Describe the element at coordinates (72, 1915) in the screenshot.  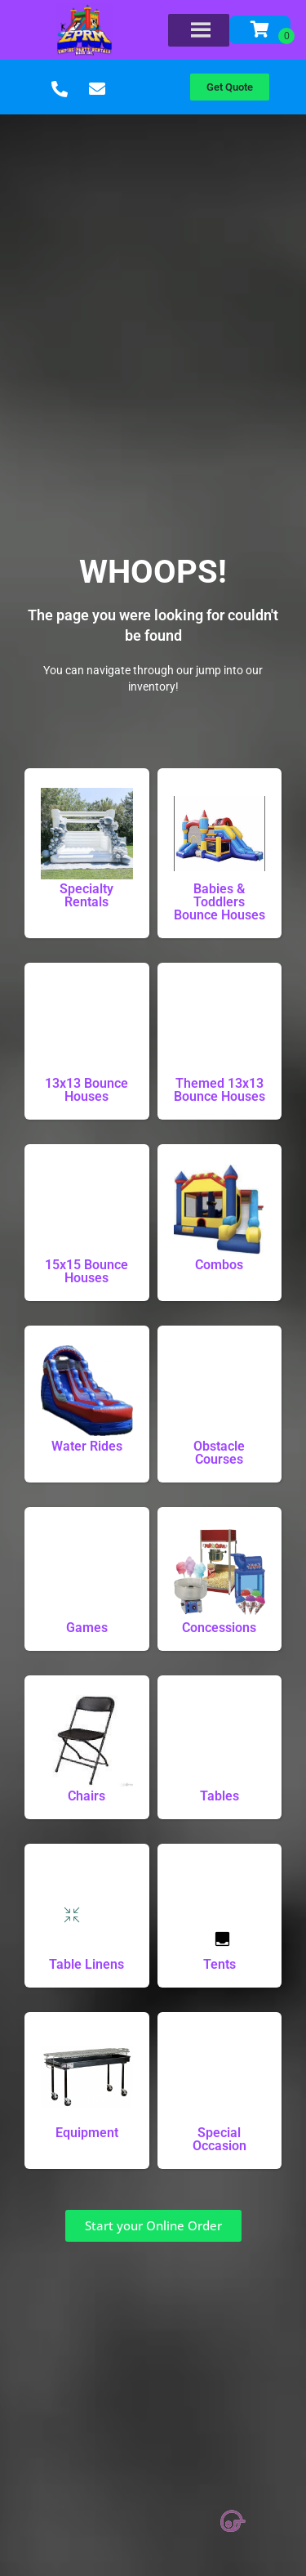
I see `collapse or minimize content` at that location.